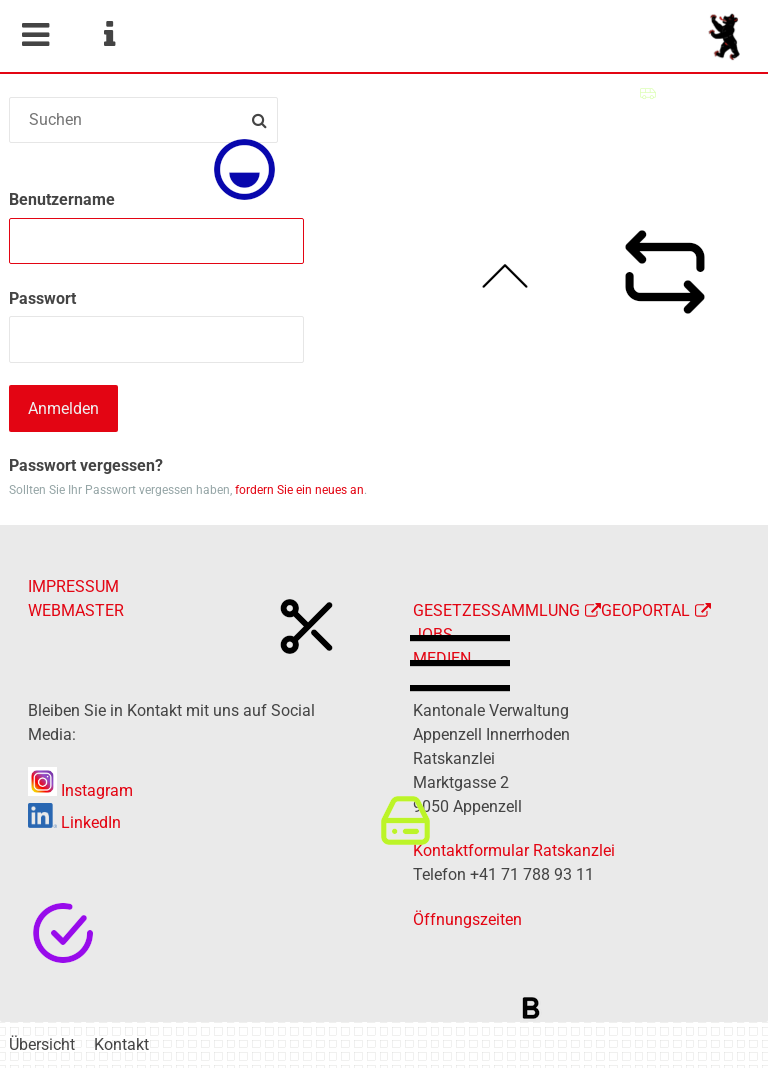 The width and height of the screenshot is (768, 1068). What do you see at coordinates (405, 820) in the screenshot?
I see `access storage or drive settings` at bounding box center [405, 820].